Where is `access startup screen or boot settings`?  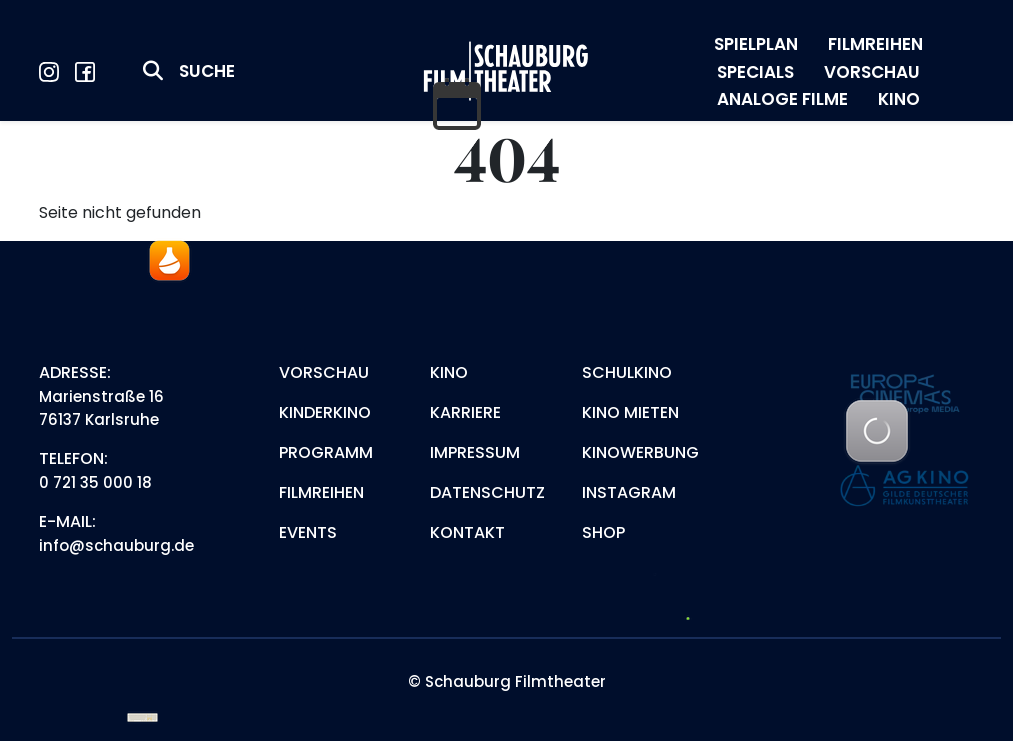
access startup screen or boot settings is located at coordinates (877, 432).